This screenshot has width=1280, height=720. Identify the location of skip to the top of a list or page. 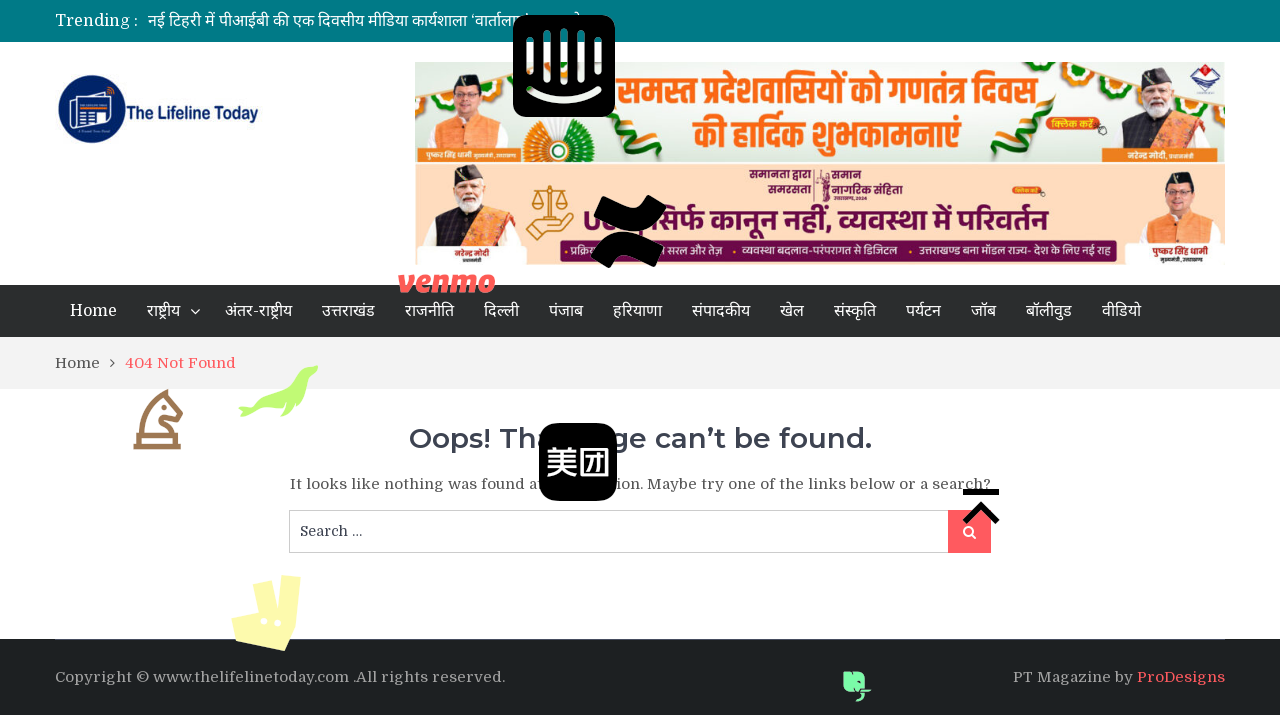
(981, 504).